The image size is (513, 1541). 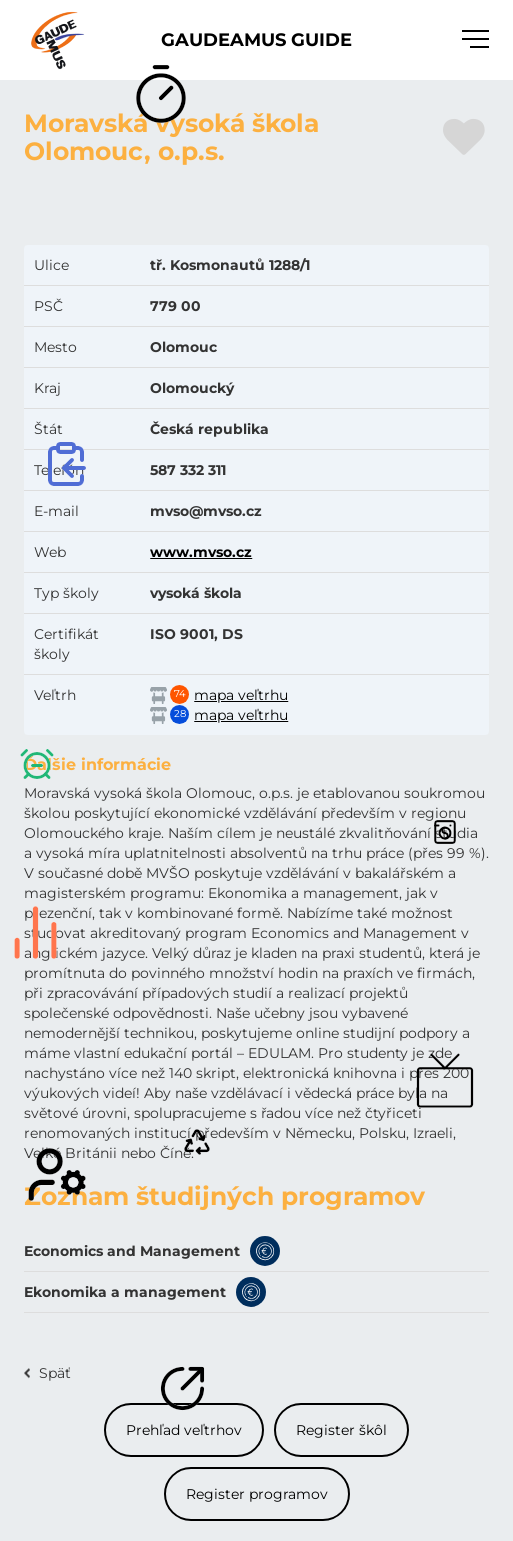 What do you see at coordinates (66, 464) in the screenshot?
I see `paste content from clipboard` at bounding box center [66, 464].